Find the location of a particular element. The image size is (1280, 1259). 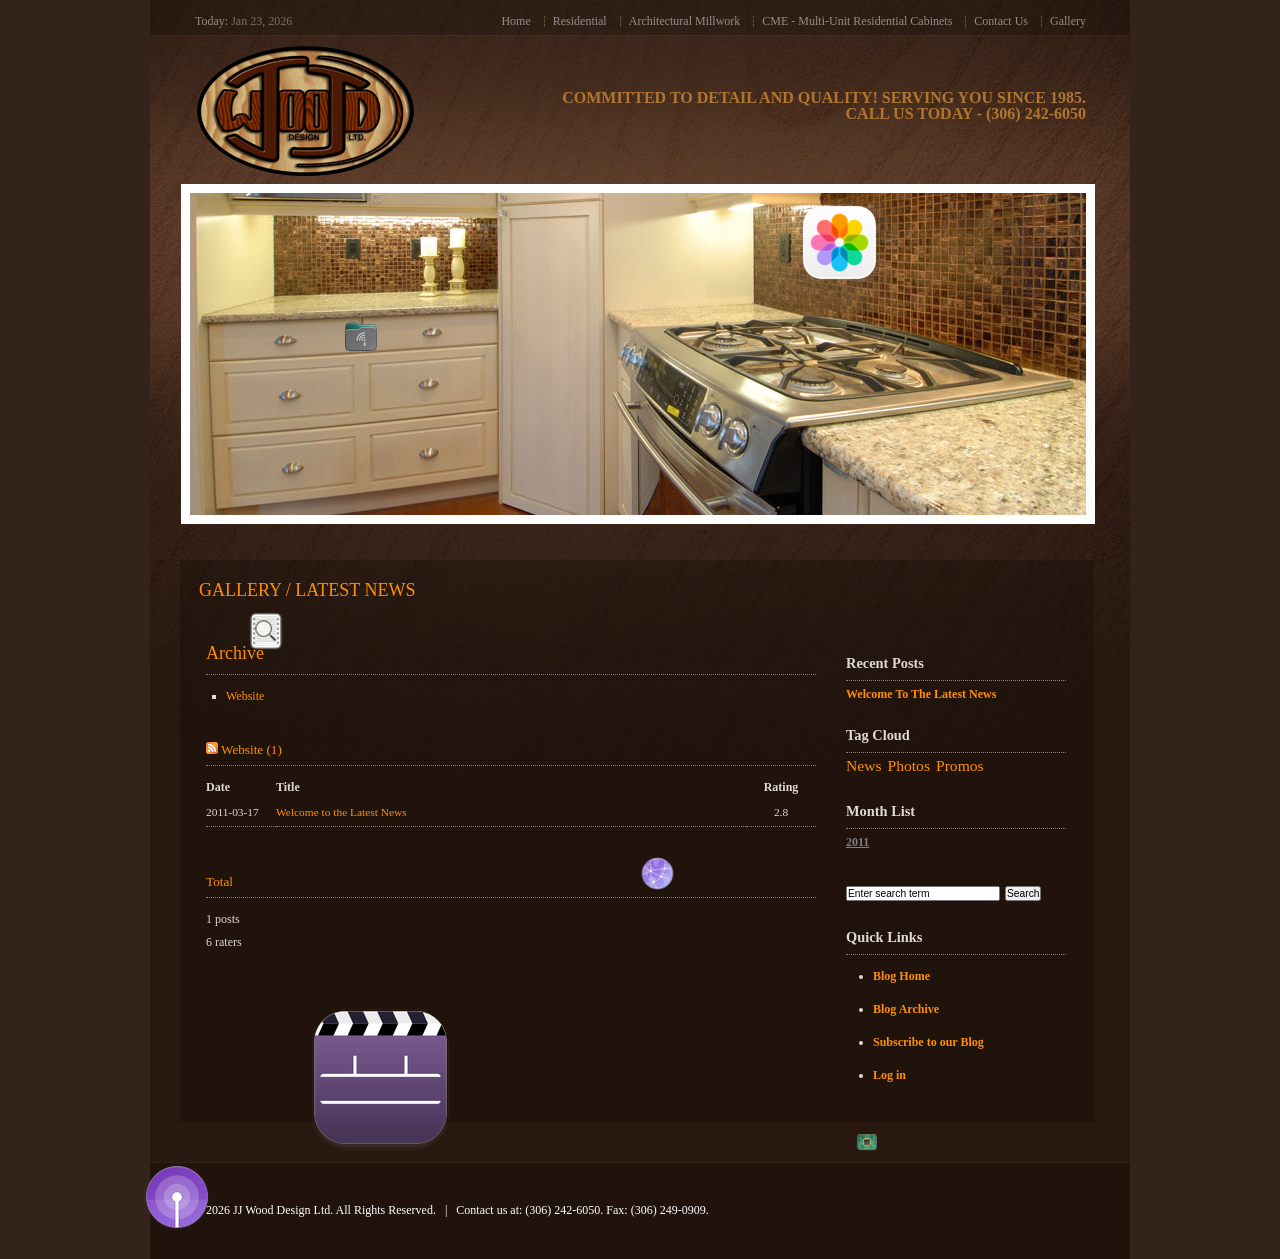

open cpu-x system information app is located at coordinates (867, 1142).